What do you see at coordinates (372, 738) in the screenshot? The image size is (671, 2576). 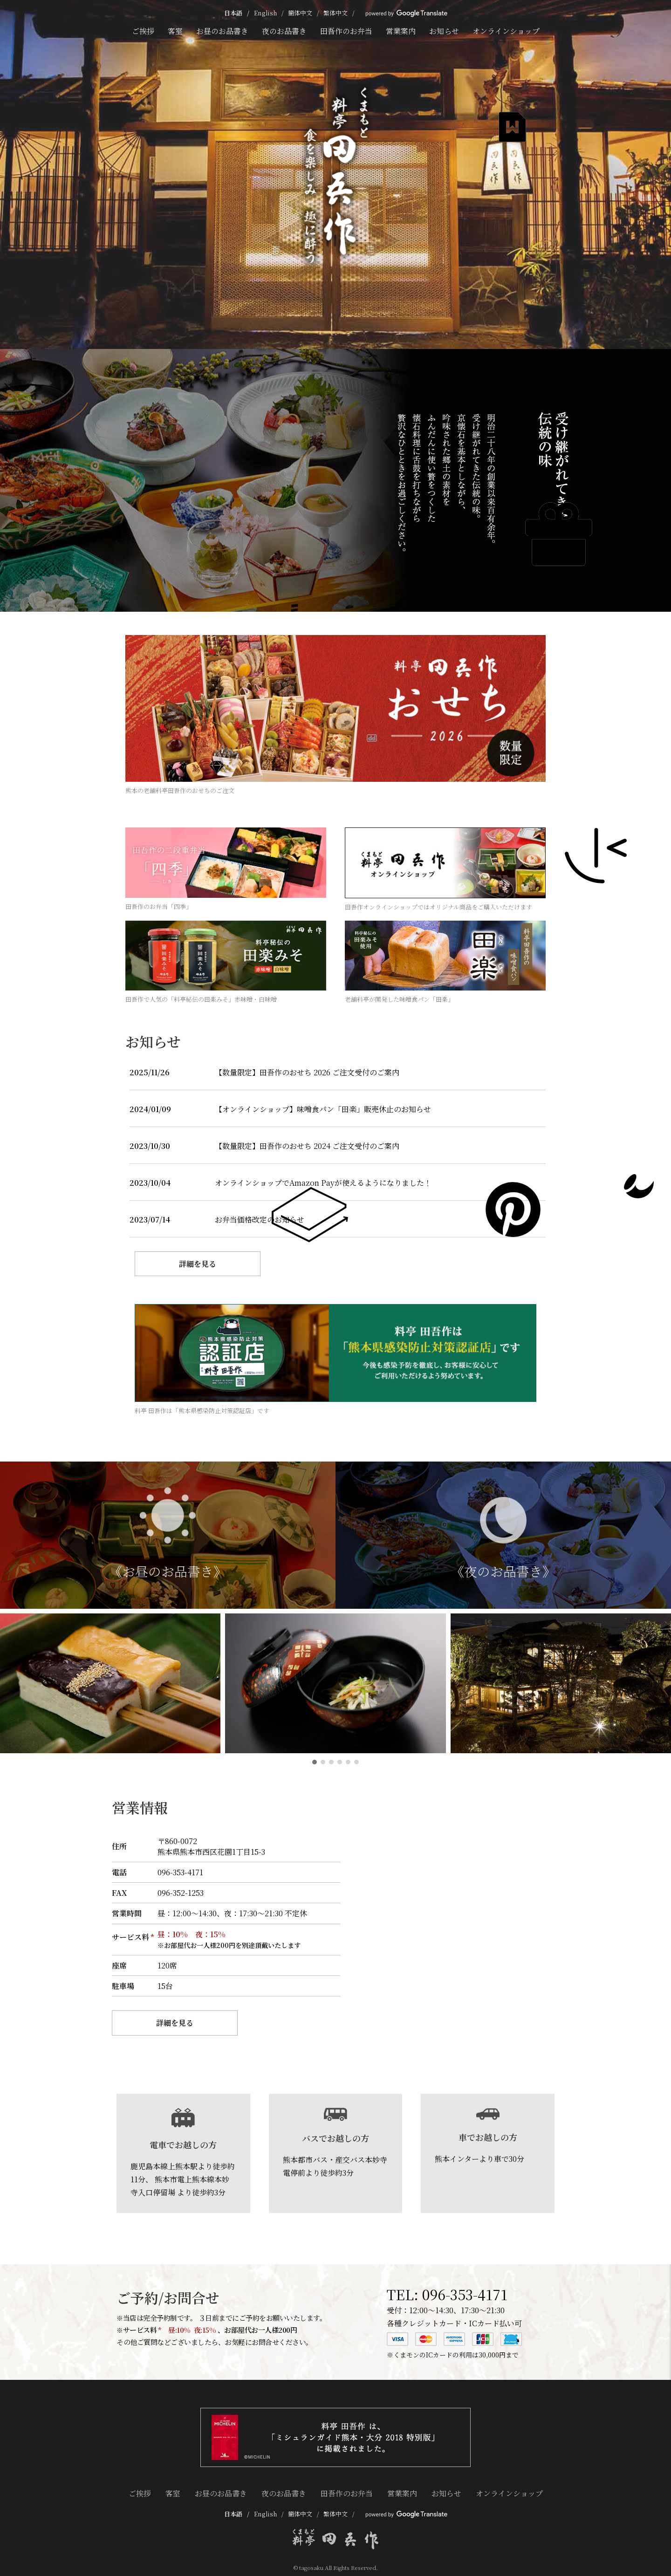 I see `deploy dog logo - a deployment automation service` at bounding box center [372, 738].